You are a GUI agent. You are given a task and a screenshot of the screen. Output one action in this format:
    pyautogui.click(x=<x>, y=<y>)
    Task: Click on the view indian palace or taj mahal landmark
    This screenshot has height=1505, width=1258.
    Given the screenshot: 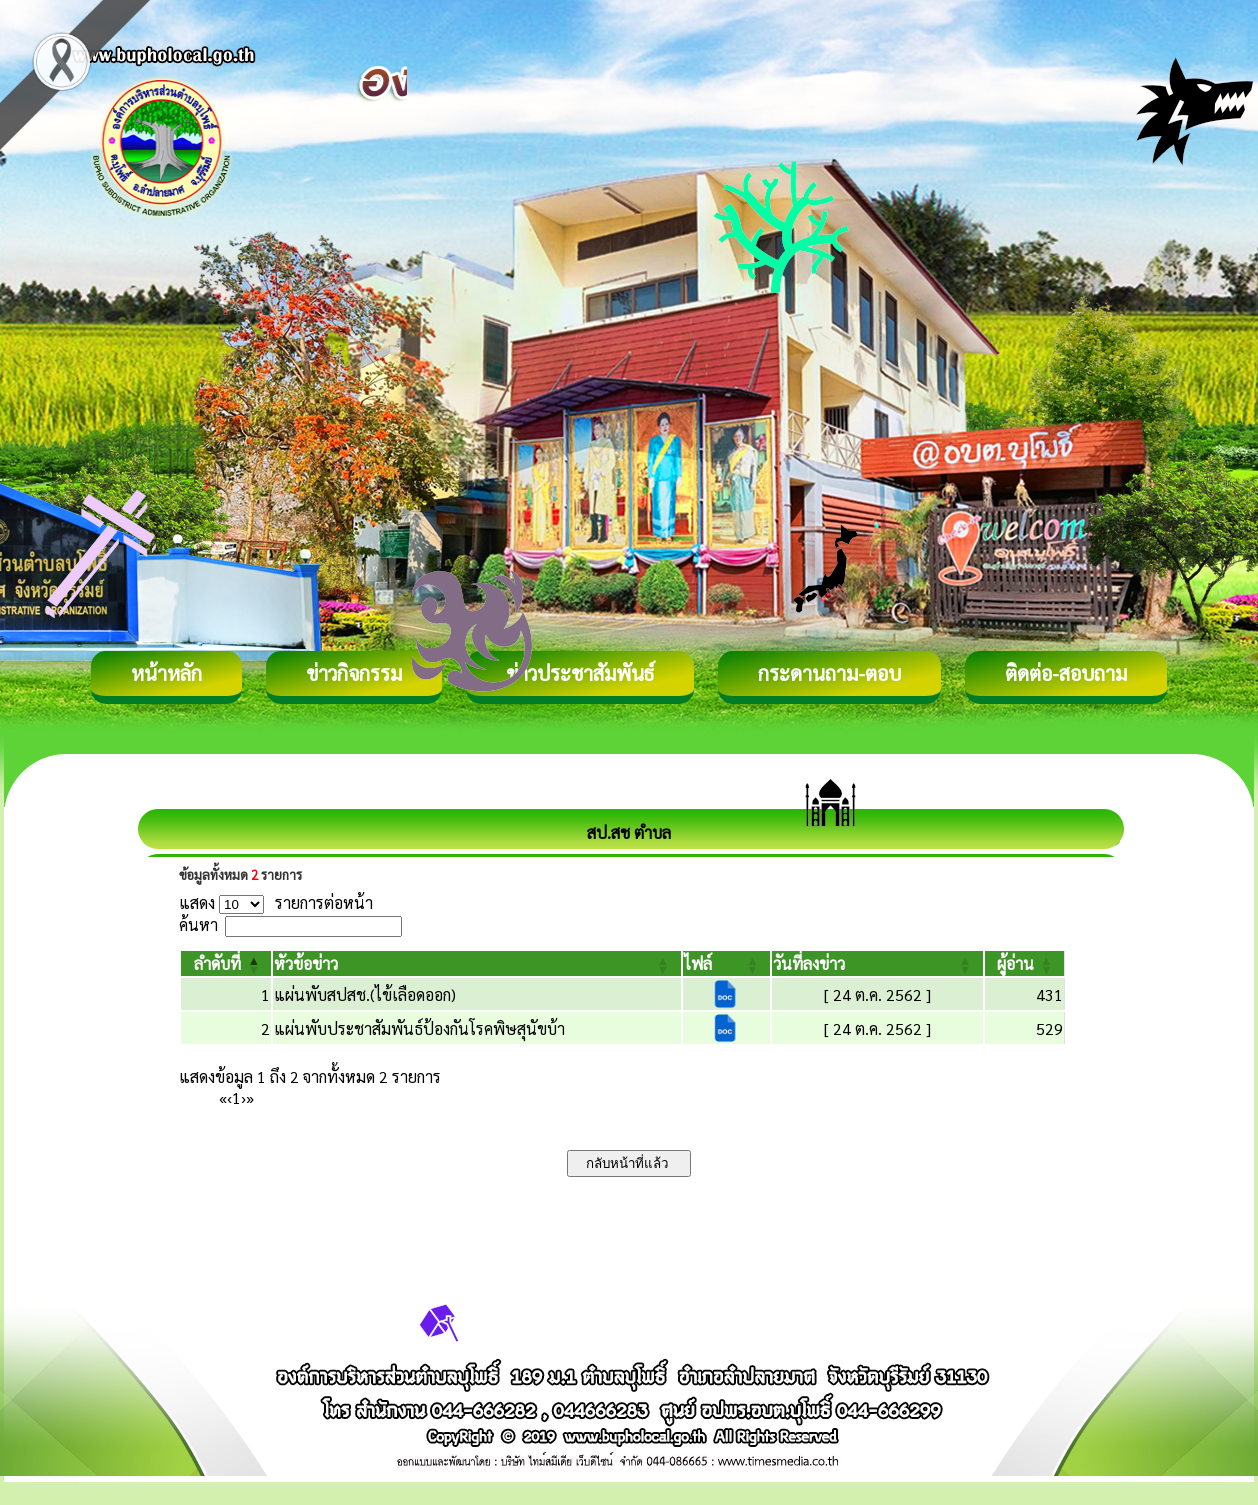 What is the action you would take?
    pyautogui.click(x=830, y=802)
    